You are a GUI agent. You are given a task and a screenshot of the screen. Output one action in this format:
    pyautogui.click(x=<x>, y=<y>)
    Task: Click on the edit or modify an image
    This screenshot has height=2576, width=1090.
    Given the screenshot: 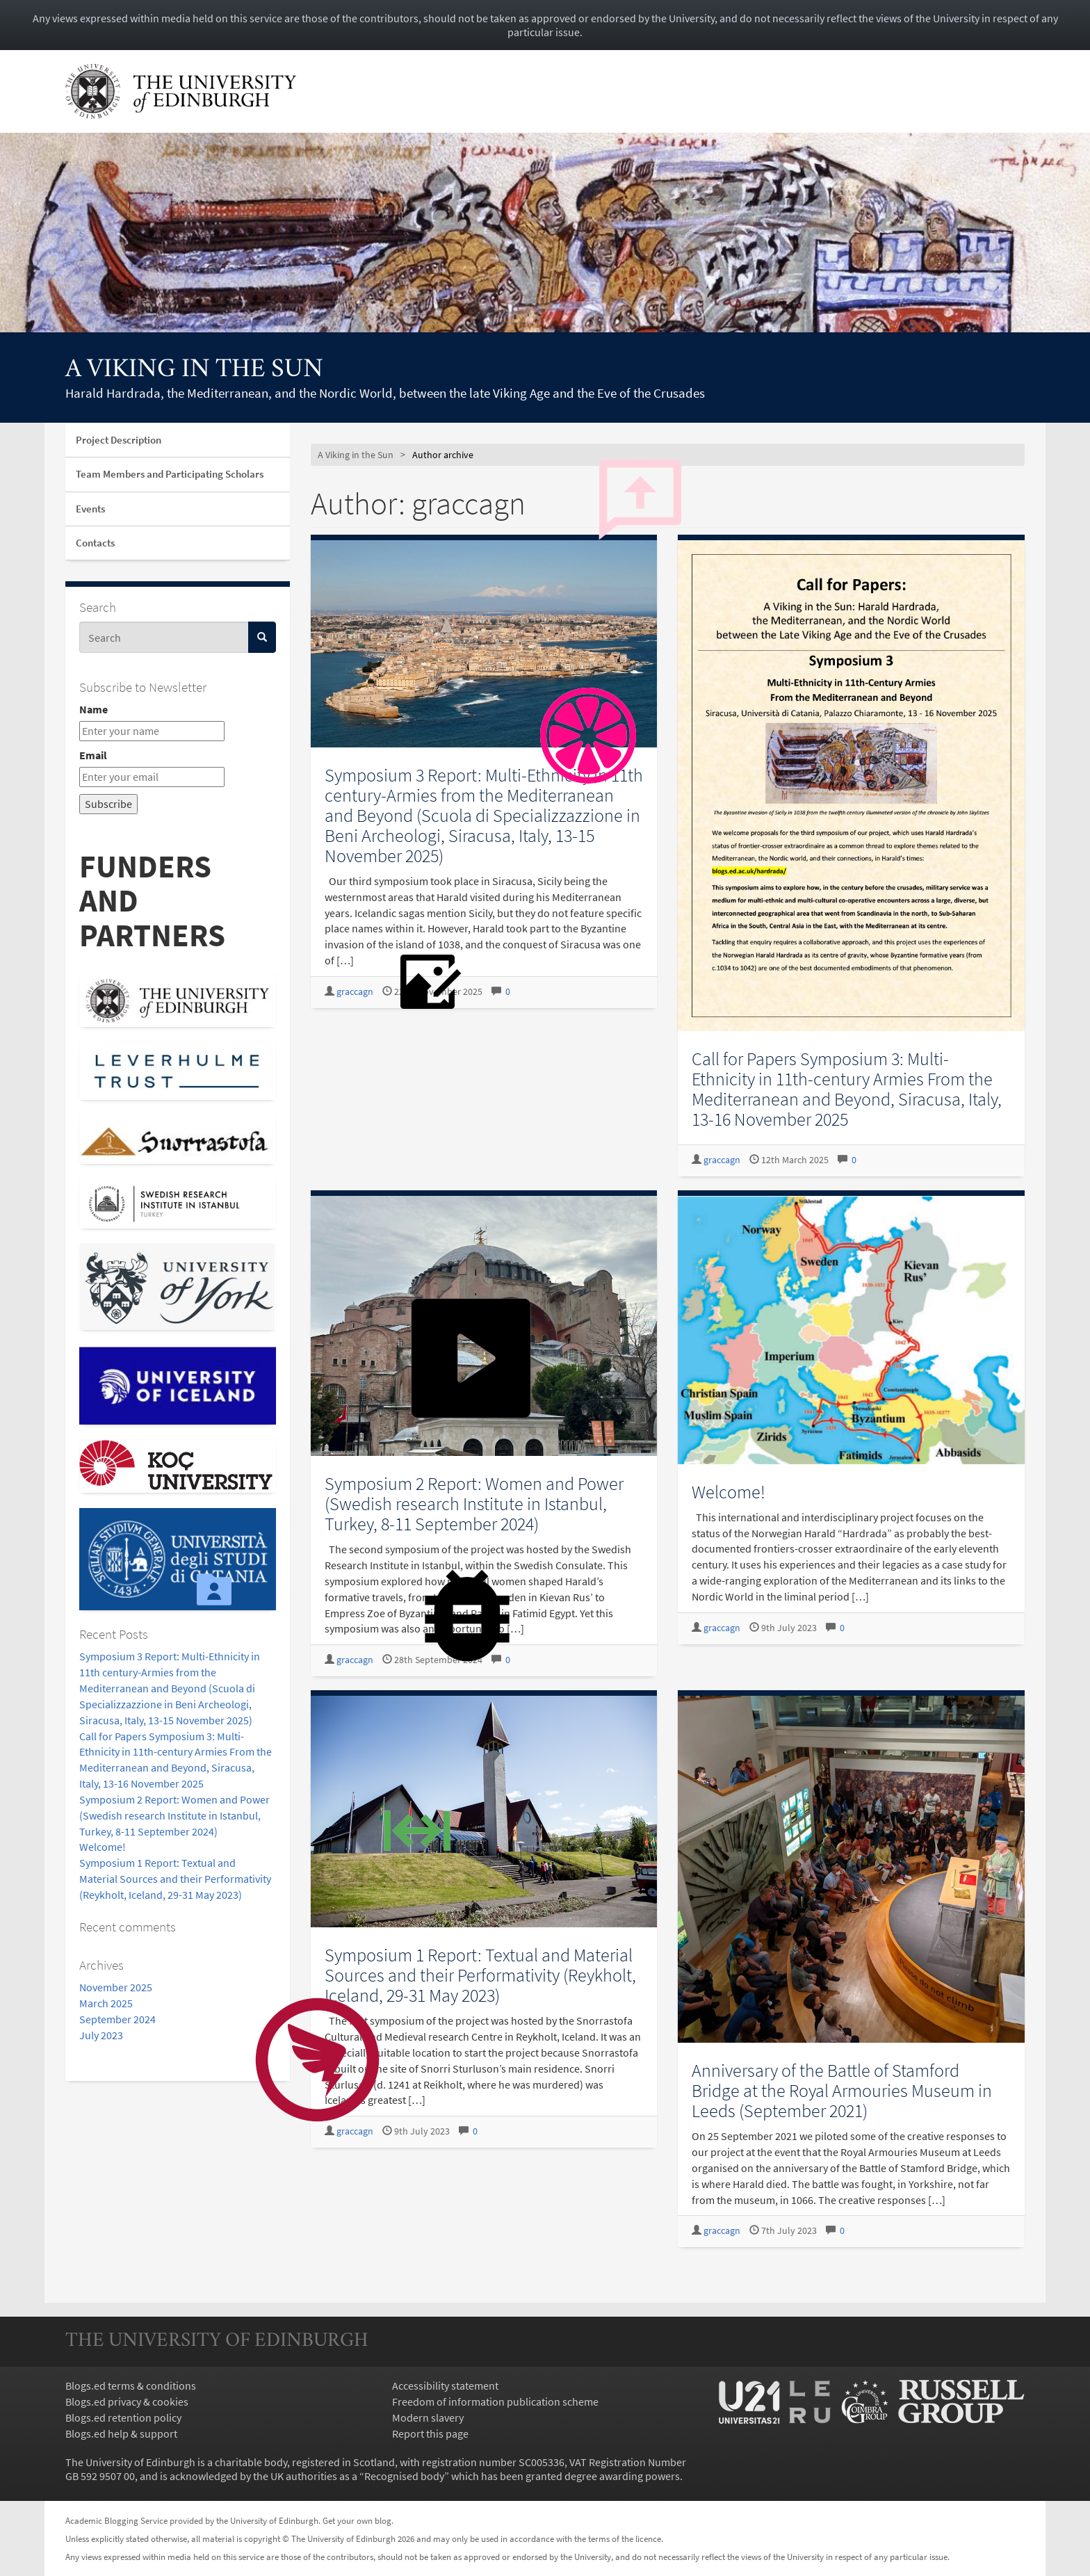 What is the action you would take?
    pyautogui.click(x=428, y=982)
    